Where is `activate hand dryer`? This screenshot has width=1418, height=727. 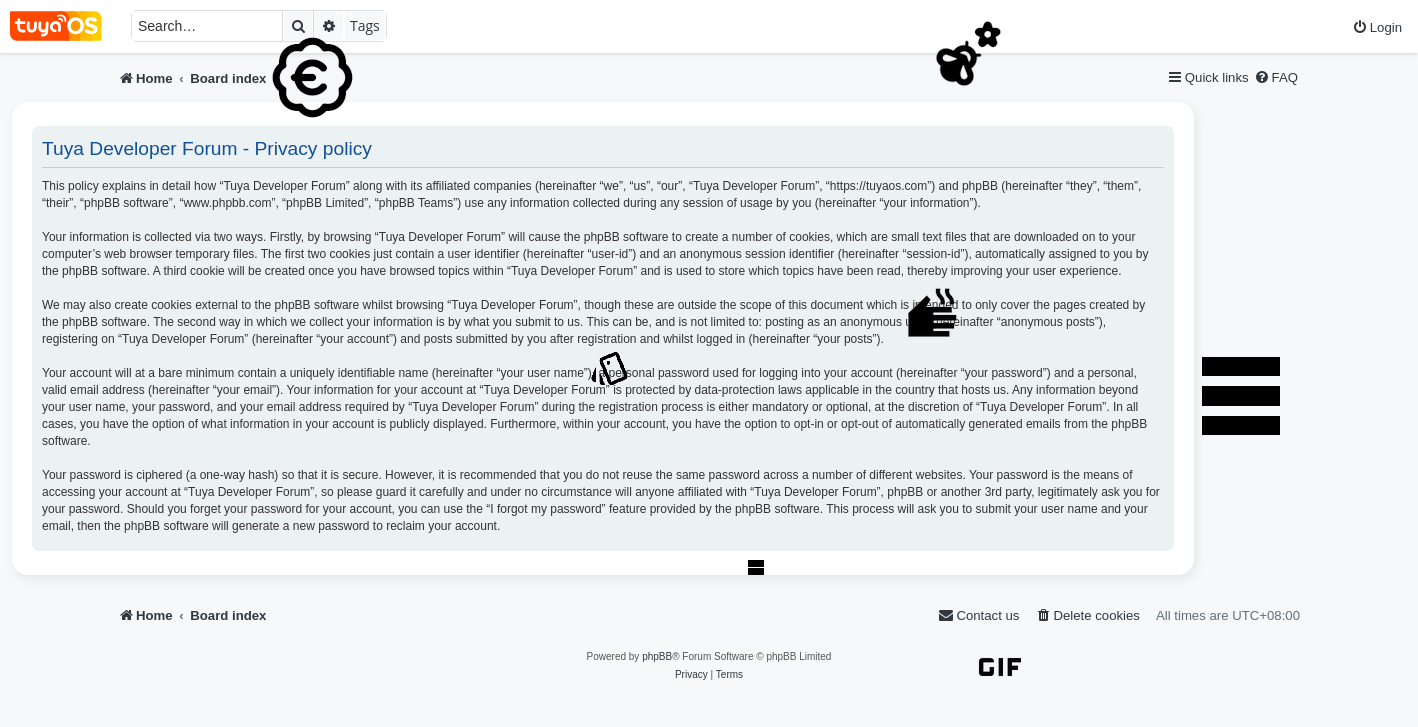 activate hand dryer is located at coordinates (933, 311).